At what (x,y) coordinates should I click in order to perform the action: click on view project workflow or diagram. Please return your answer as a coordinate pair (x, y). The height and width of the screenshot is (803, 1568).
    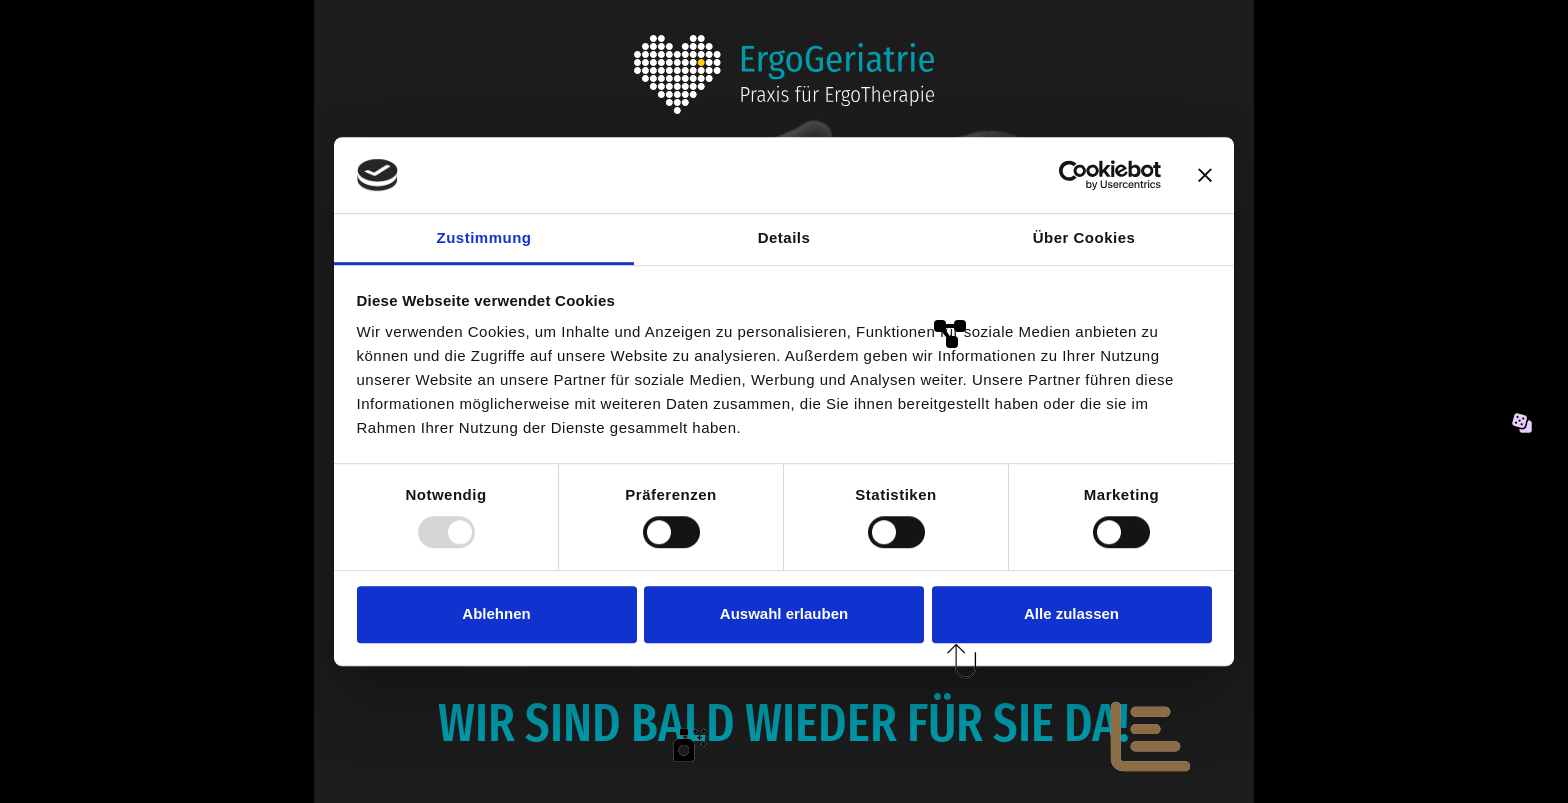
    Looking at the image, I should click on (950, 334).